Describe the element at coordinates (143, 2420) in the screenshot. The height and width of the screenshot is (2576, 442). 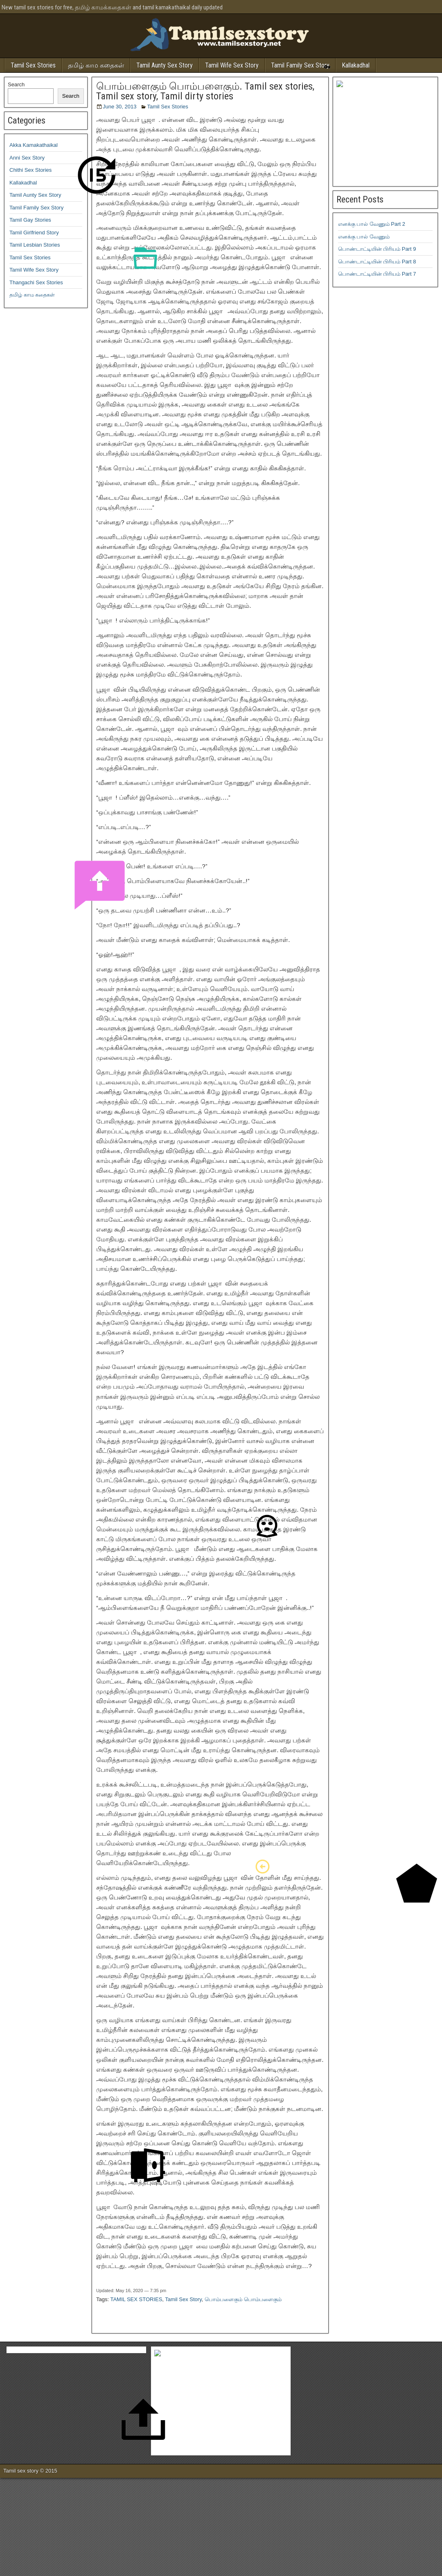
I see `upload a file or document` at that location.